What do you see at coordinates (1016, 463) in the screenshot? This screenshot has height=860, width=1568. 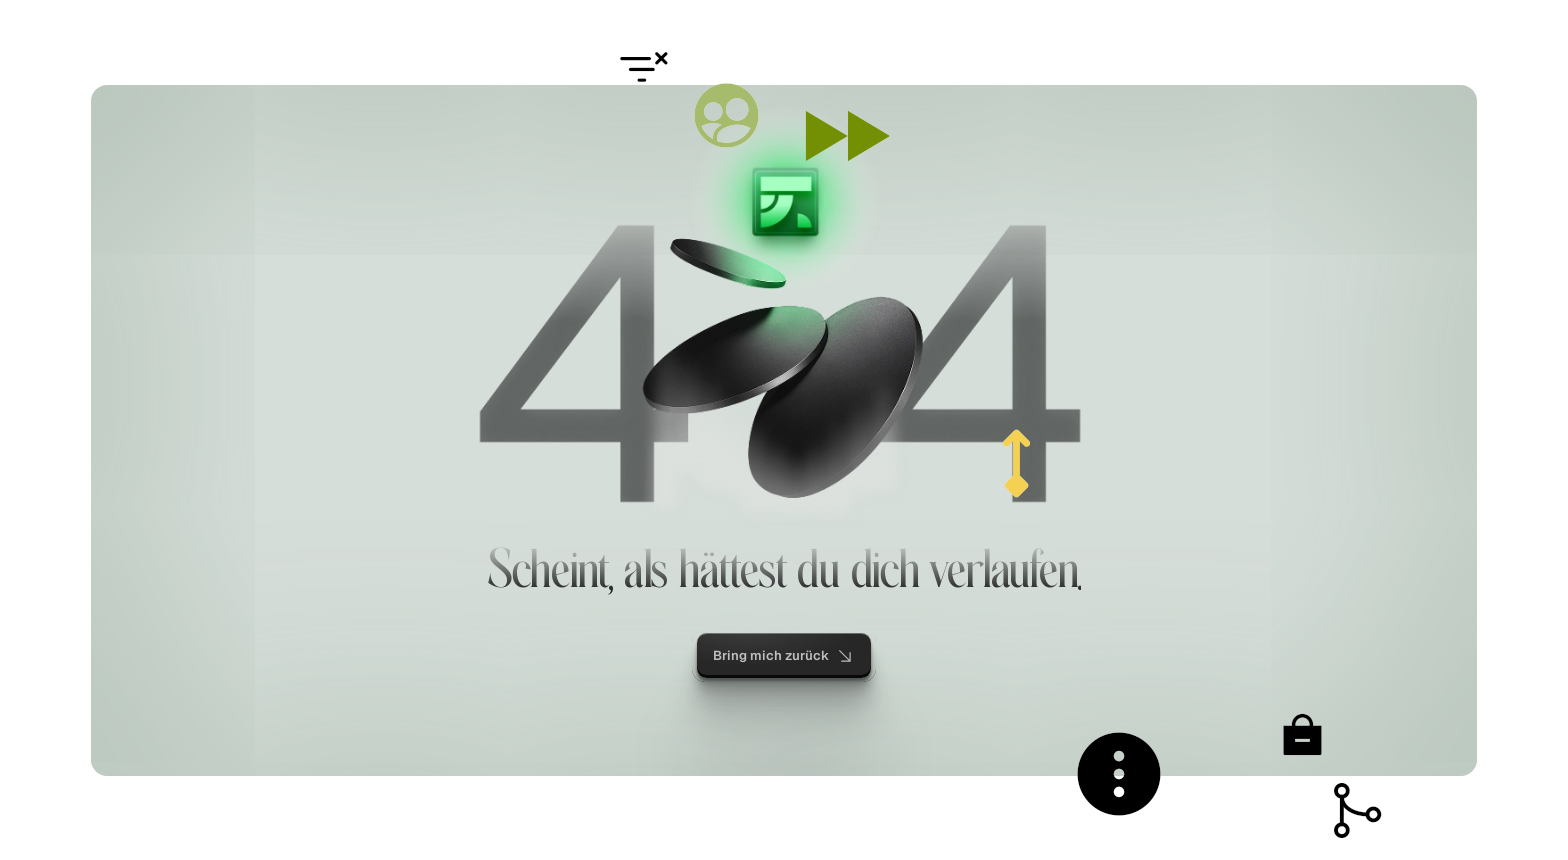 I see `move item to top priority` at bounding box center [1016, 463].